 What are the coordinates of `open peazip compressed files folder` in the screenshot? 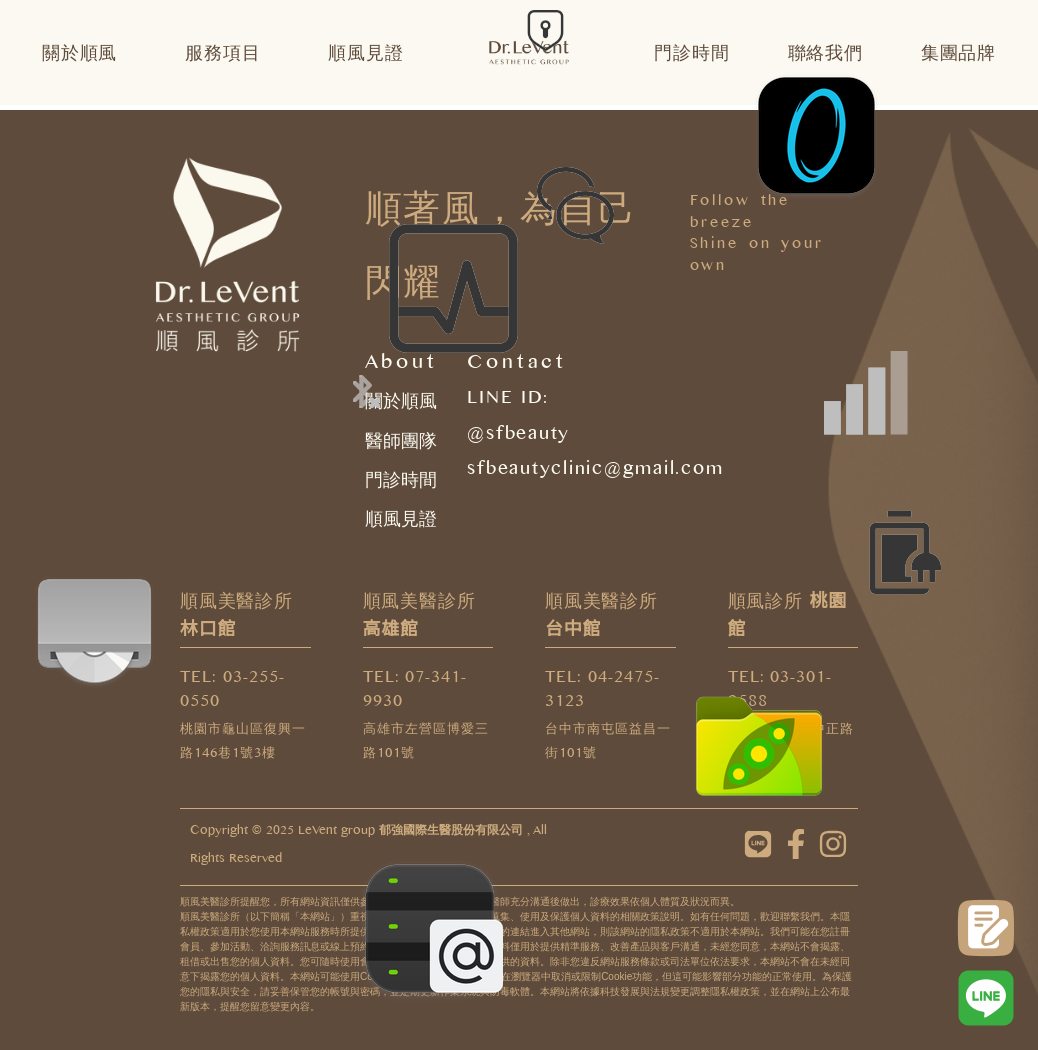 It's located at (758, 749).